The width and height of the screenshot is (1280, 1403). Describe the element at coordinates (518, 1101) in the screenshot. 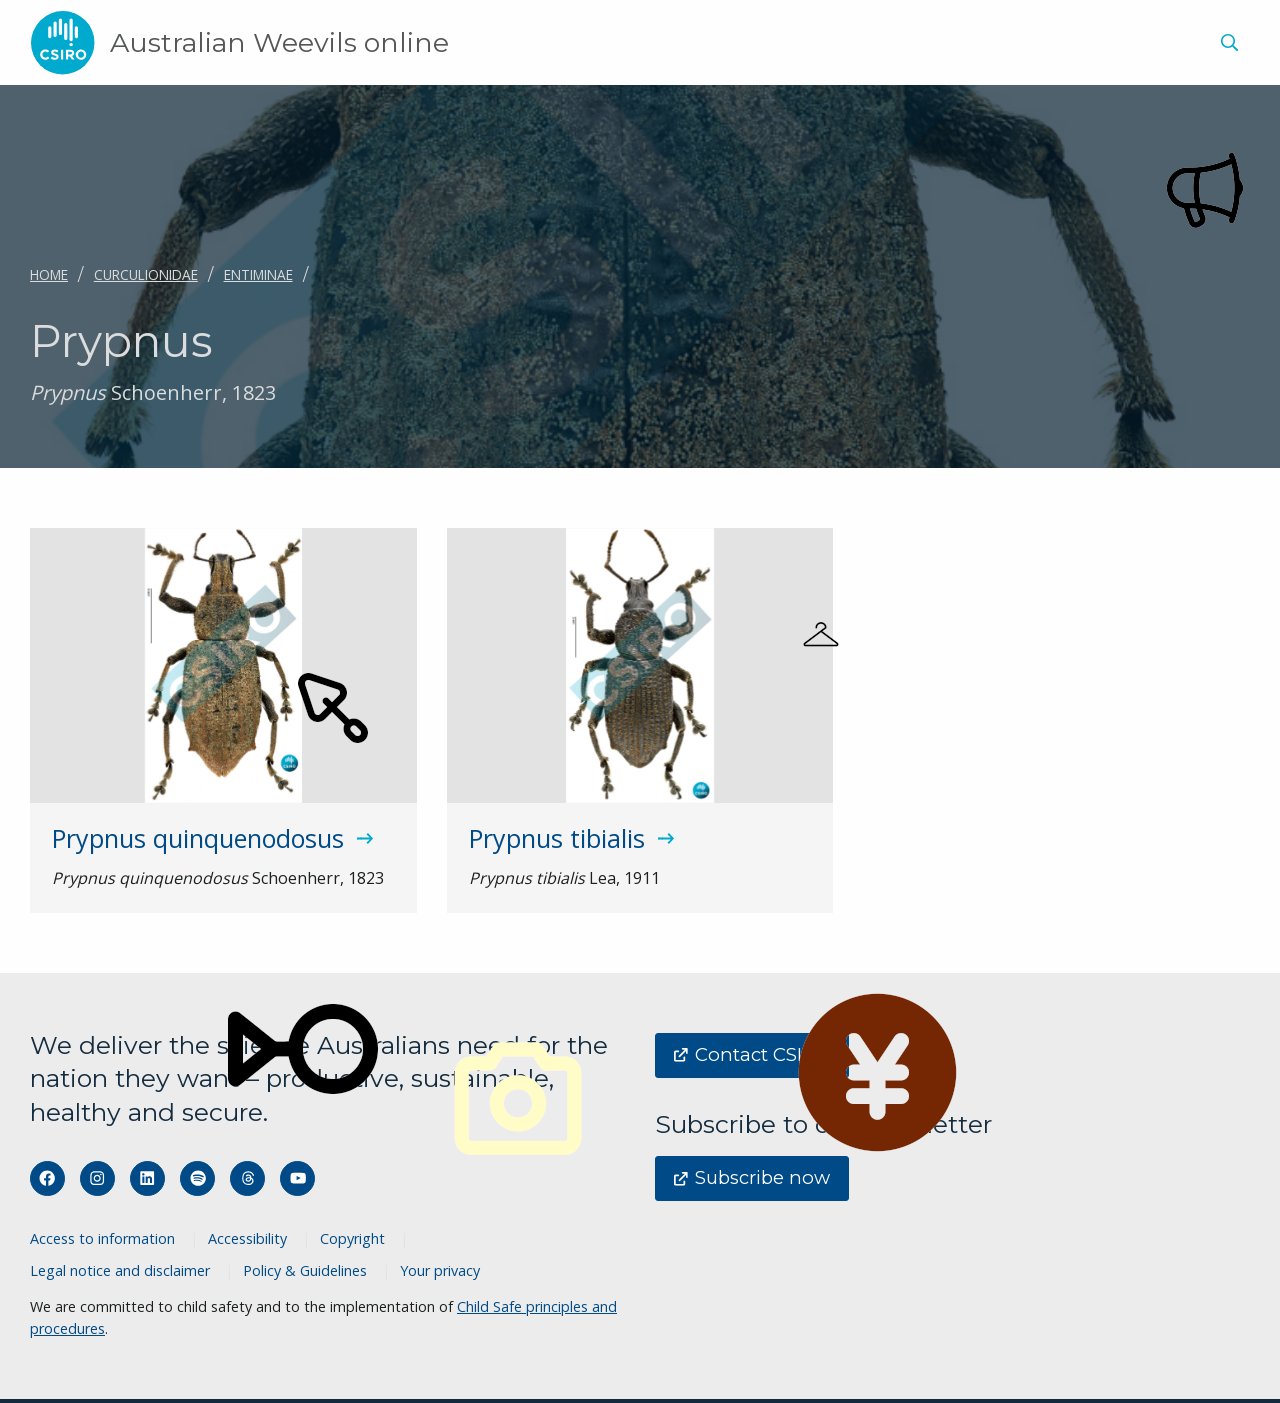

I see `take a photo` at that location.